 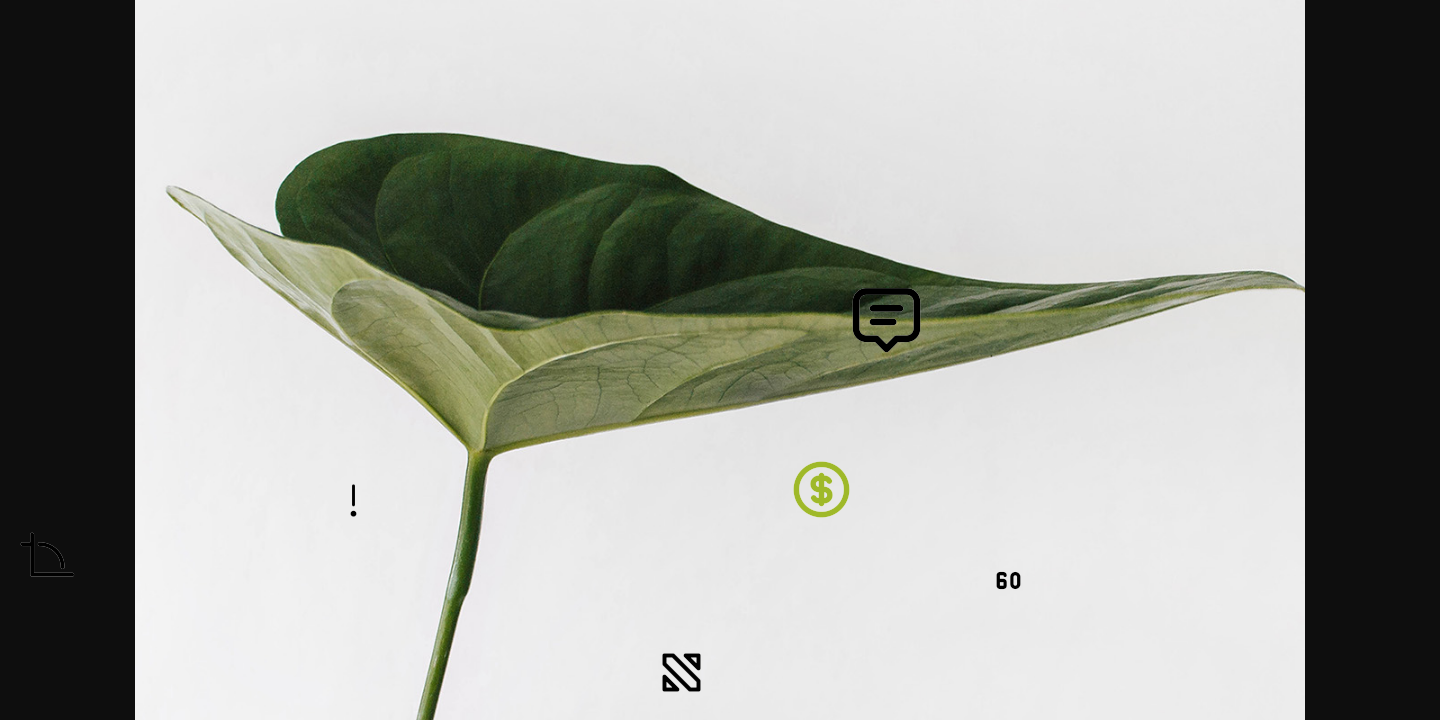 I want to click on open apple news app, so click(x=681, y=672).